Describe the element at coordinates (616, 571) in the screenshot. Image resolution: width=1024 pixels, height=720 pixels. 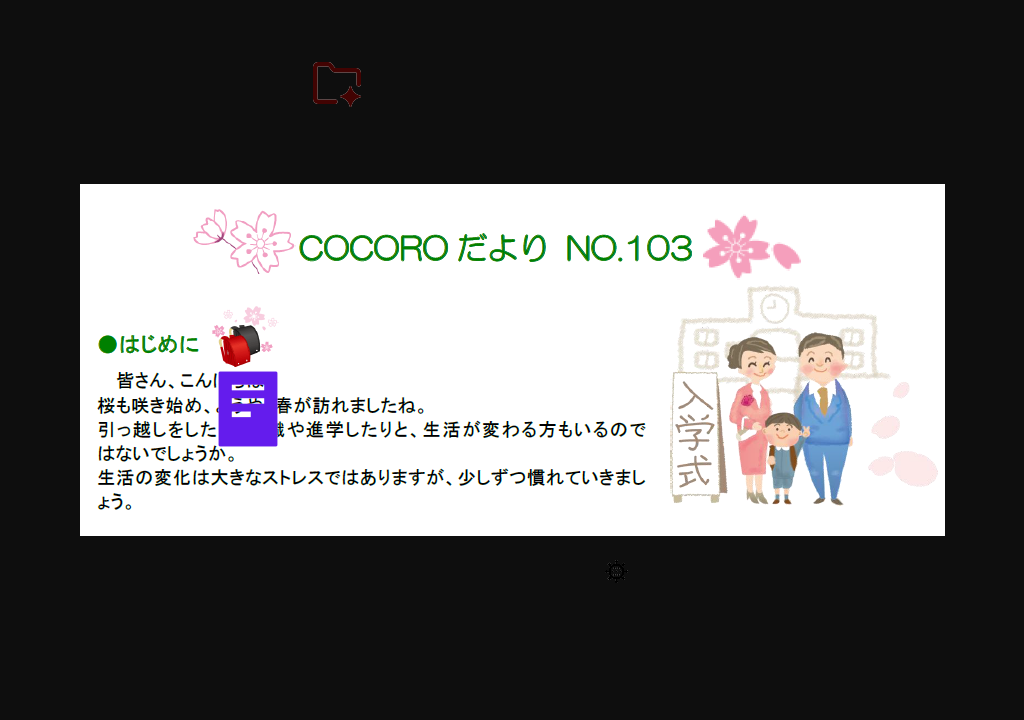
I see `view covid-19 related information` at that location.